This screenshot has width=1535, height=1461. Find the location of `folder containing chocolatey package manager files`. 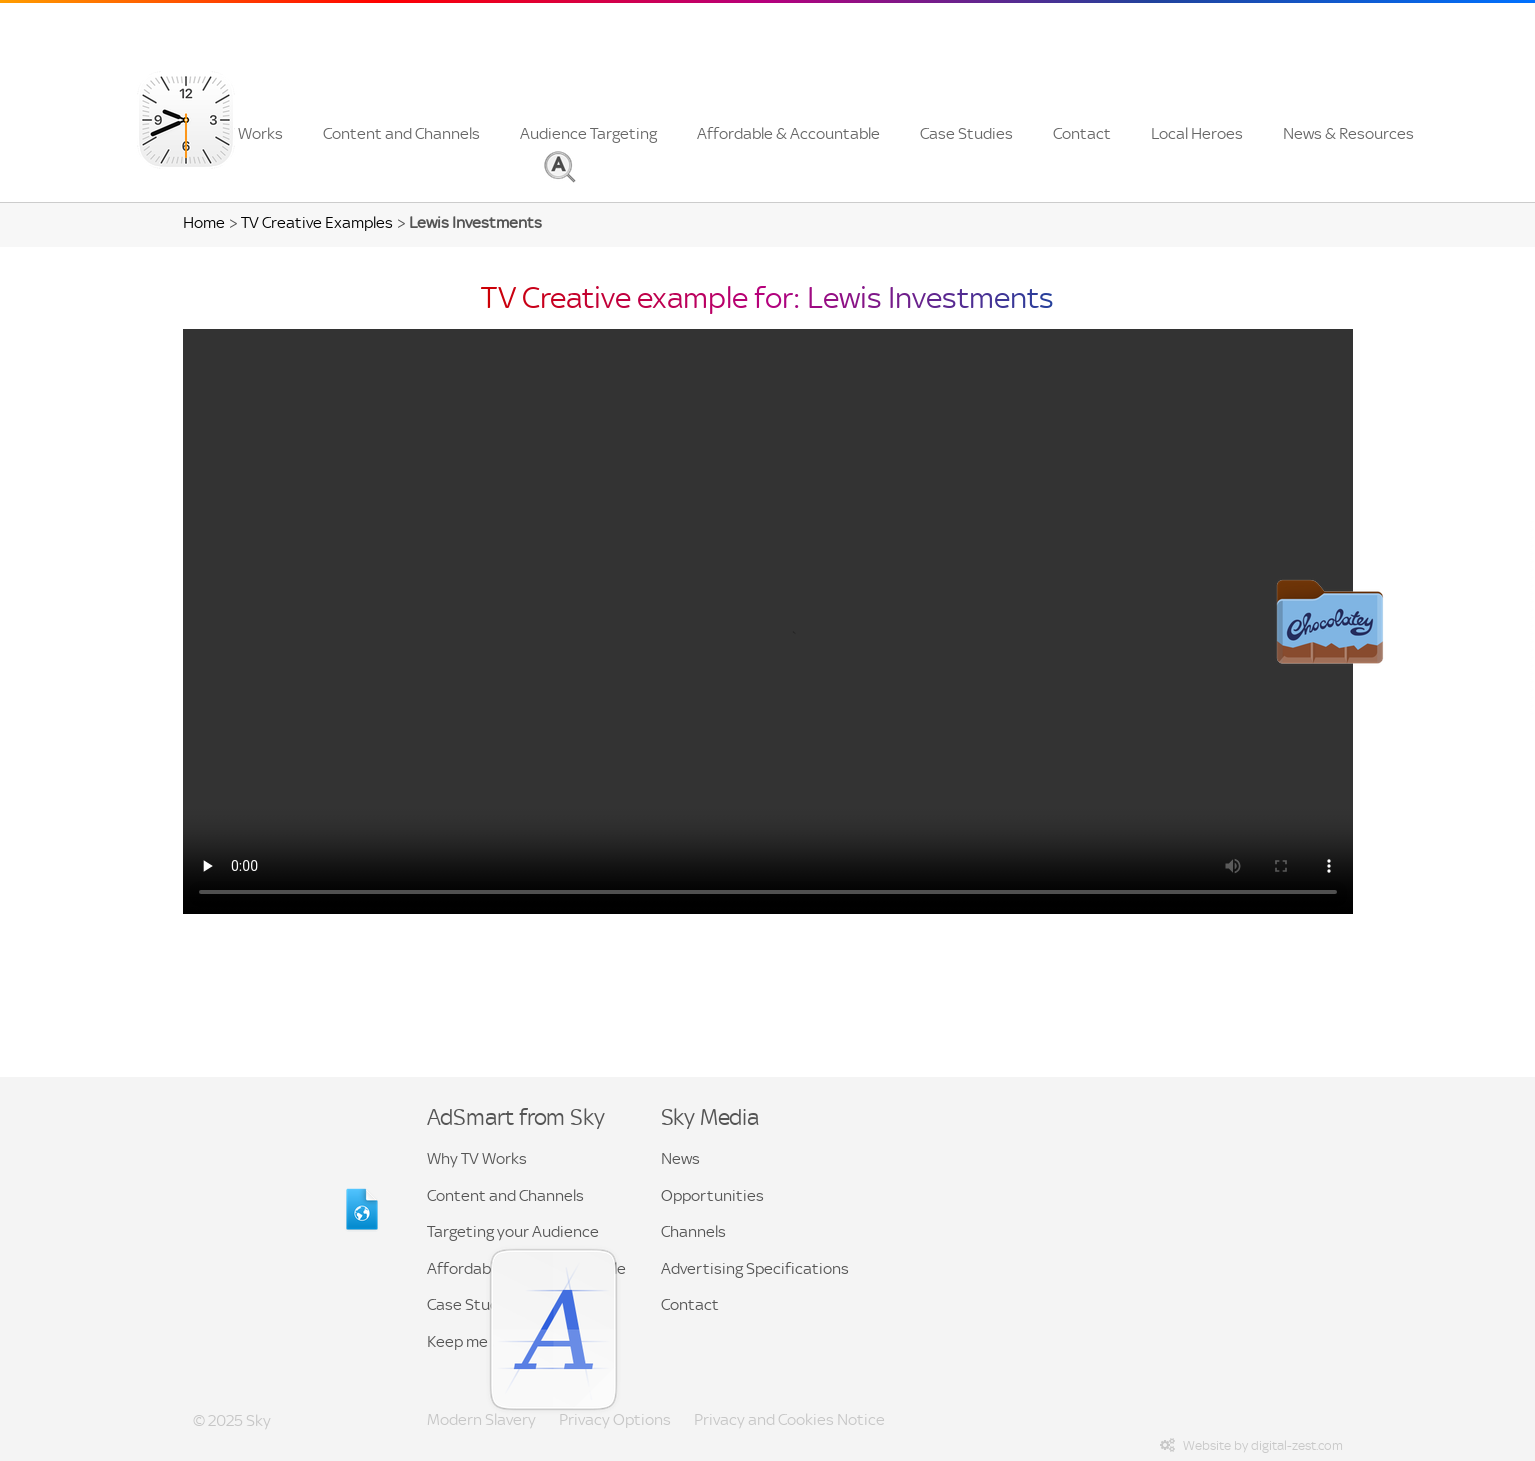

folder containing chocolatey package manager files is located at coordinates (1329, 624).